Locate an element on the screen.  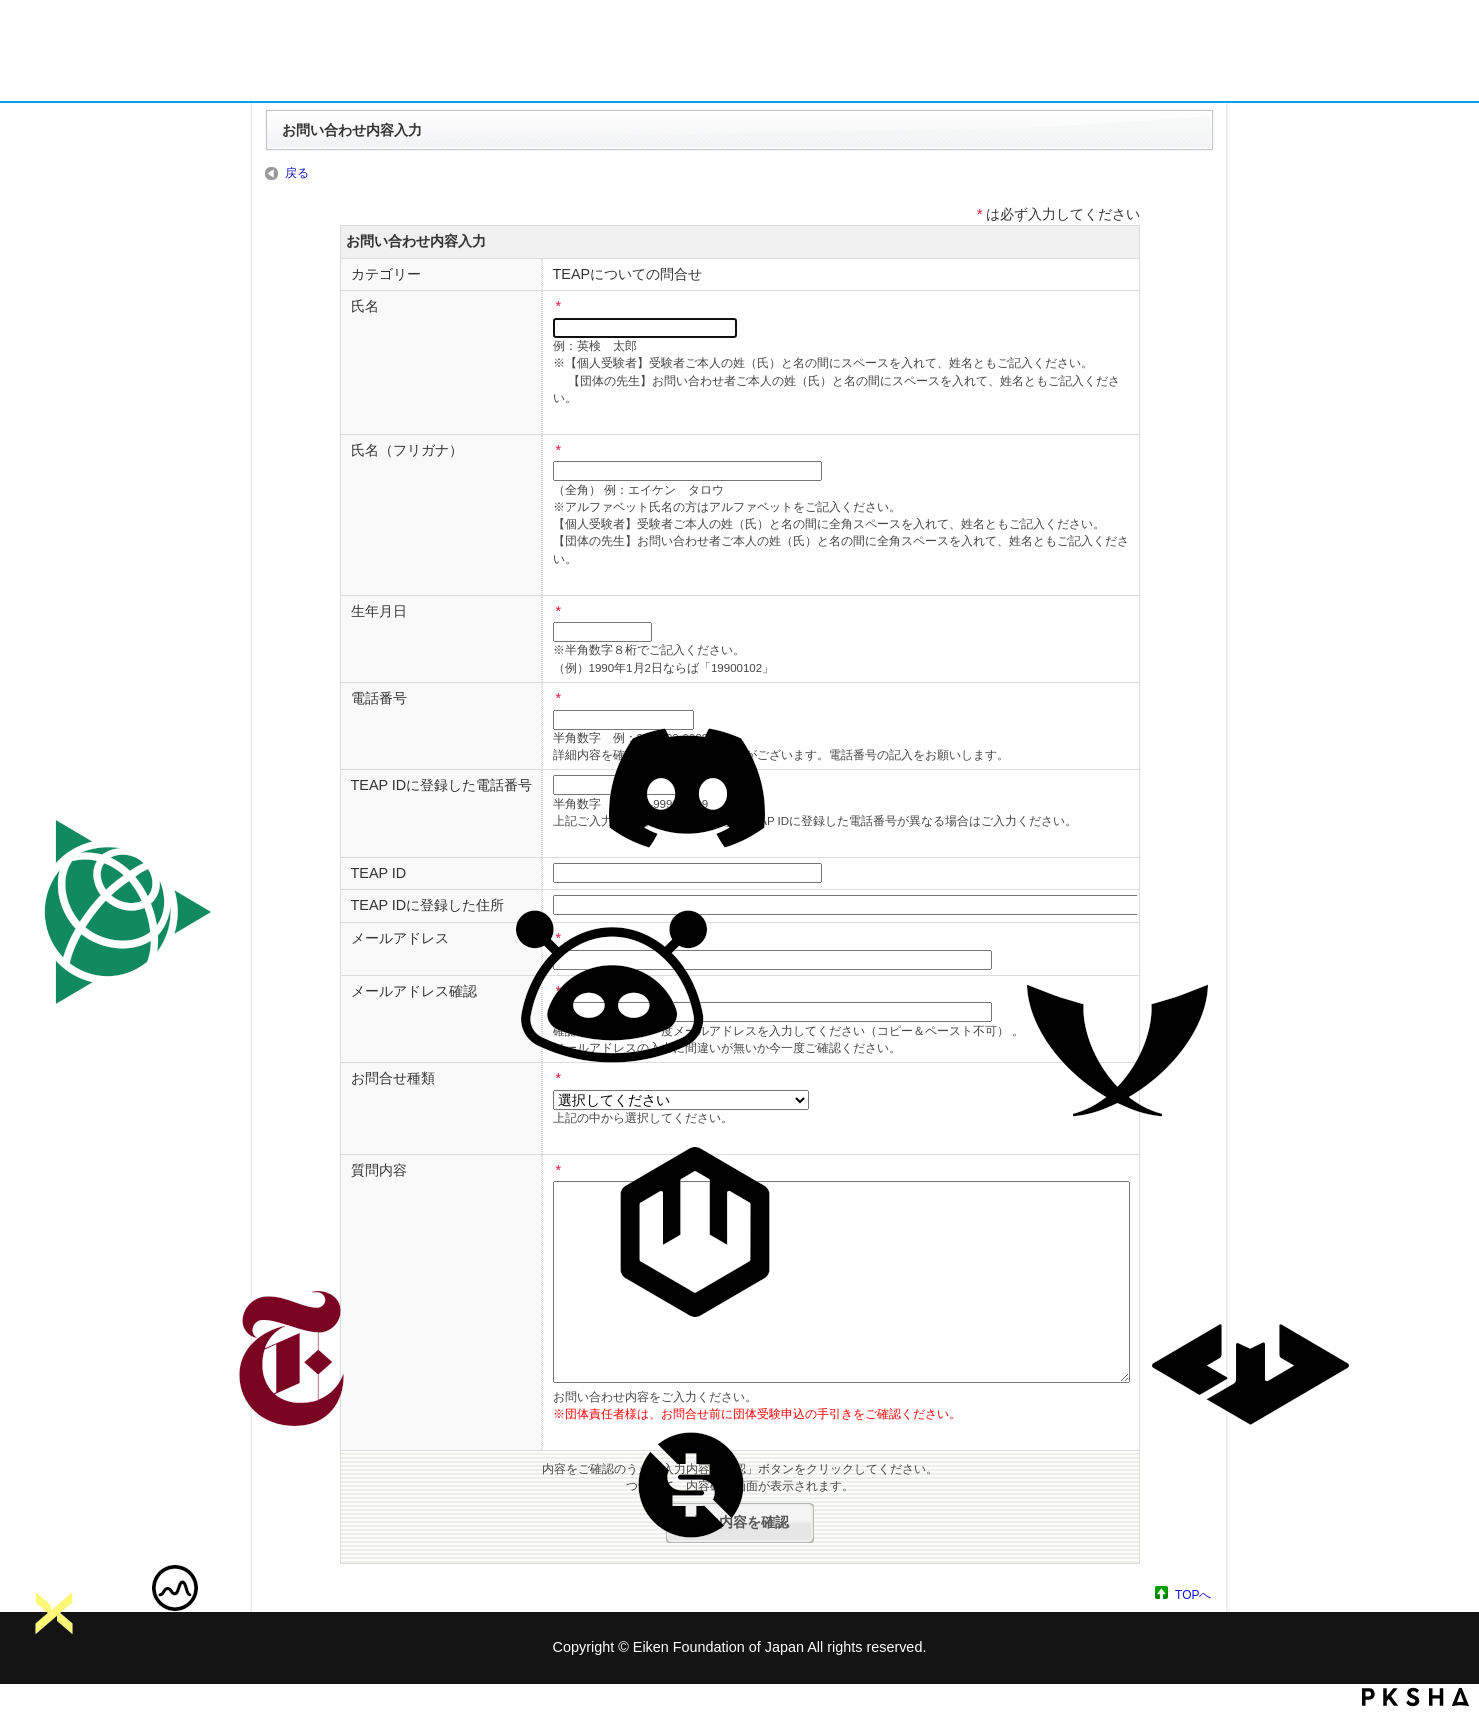
wasmcloud platform logo is located at coordinates (695, 1232).